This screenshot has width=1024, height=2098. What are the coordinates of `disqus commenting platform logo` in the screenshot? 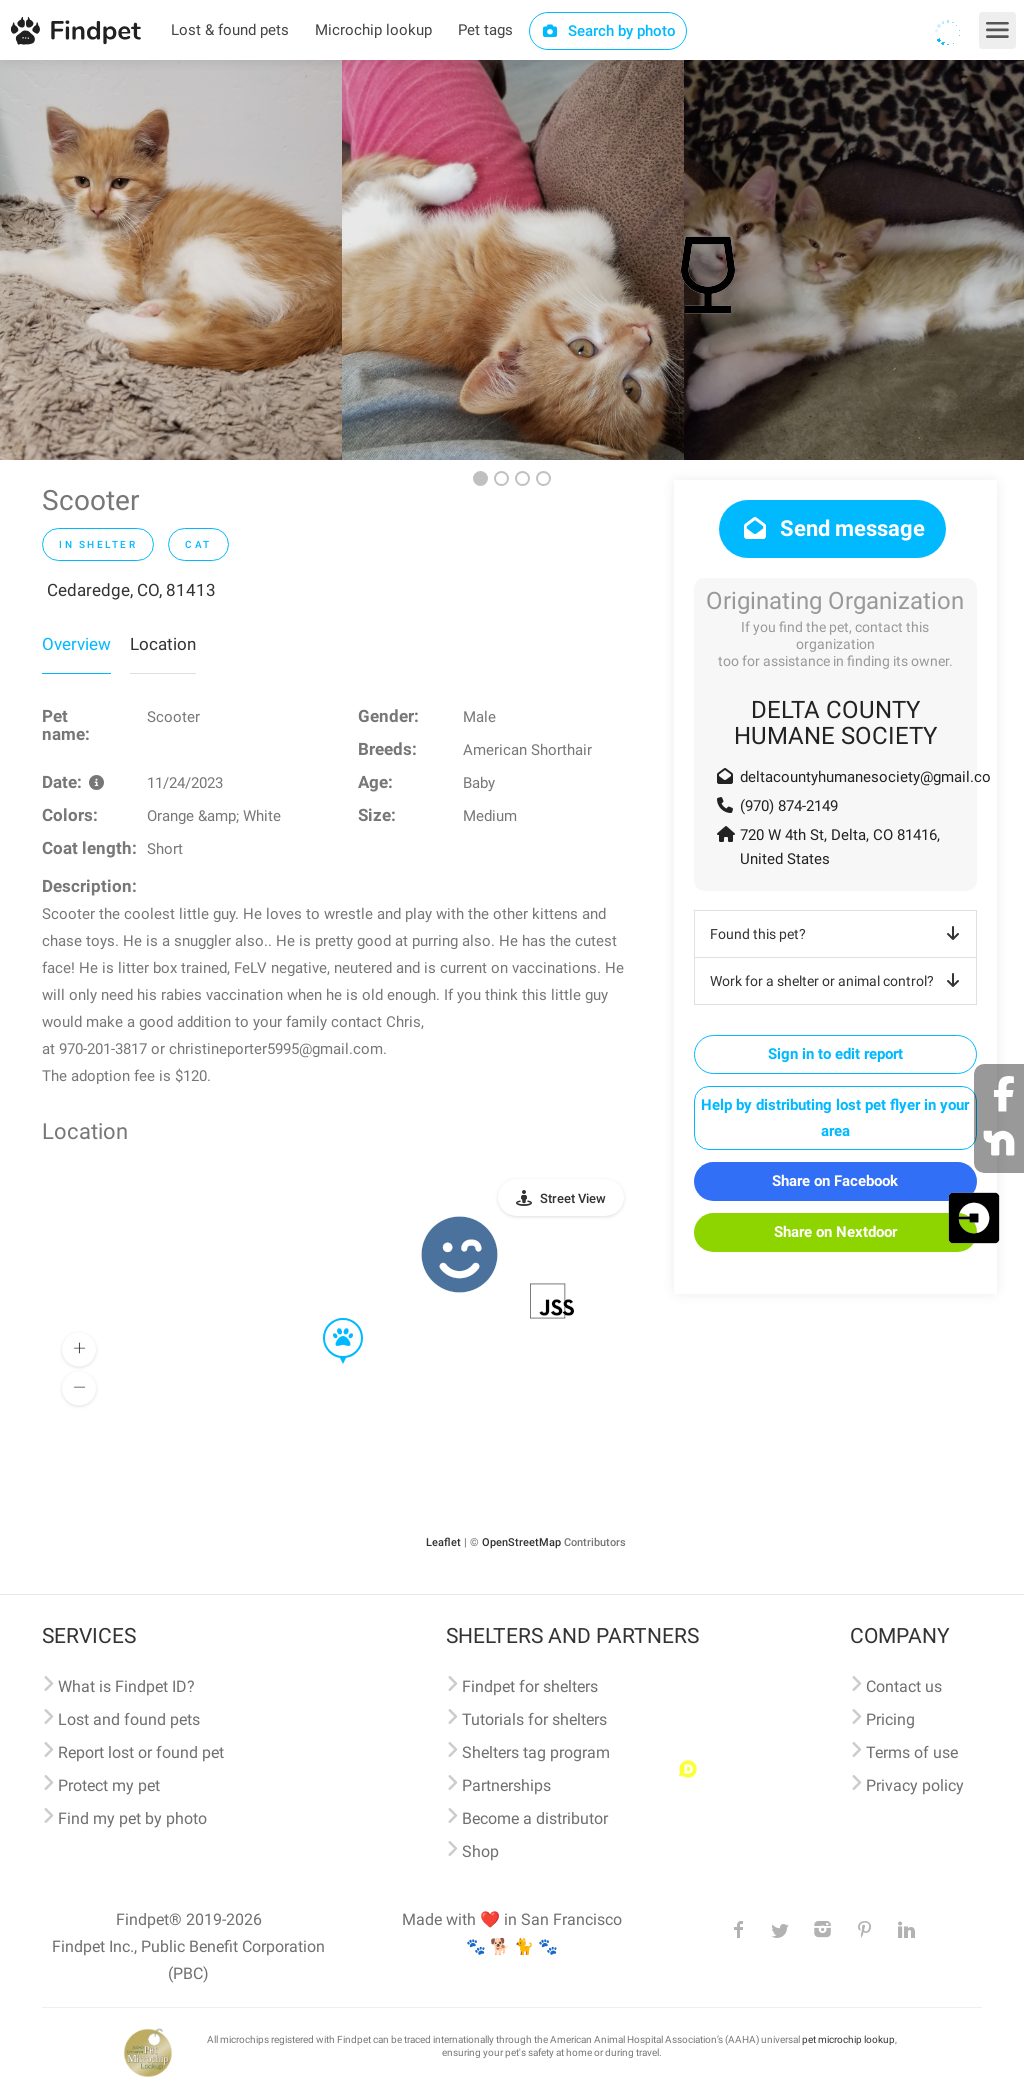 It's located at (688, 1769).